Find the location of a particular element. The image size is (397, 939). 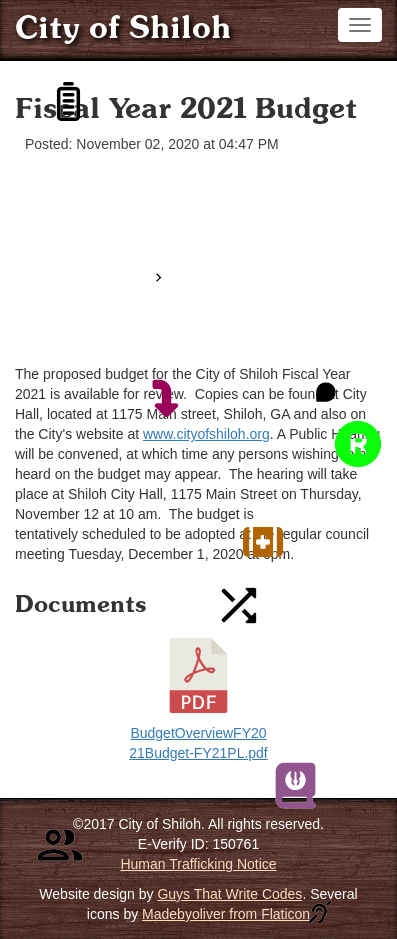

shuffle playlist or queue is located at coordinates (238, 605).